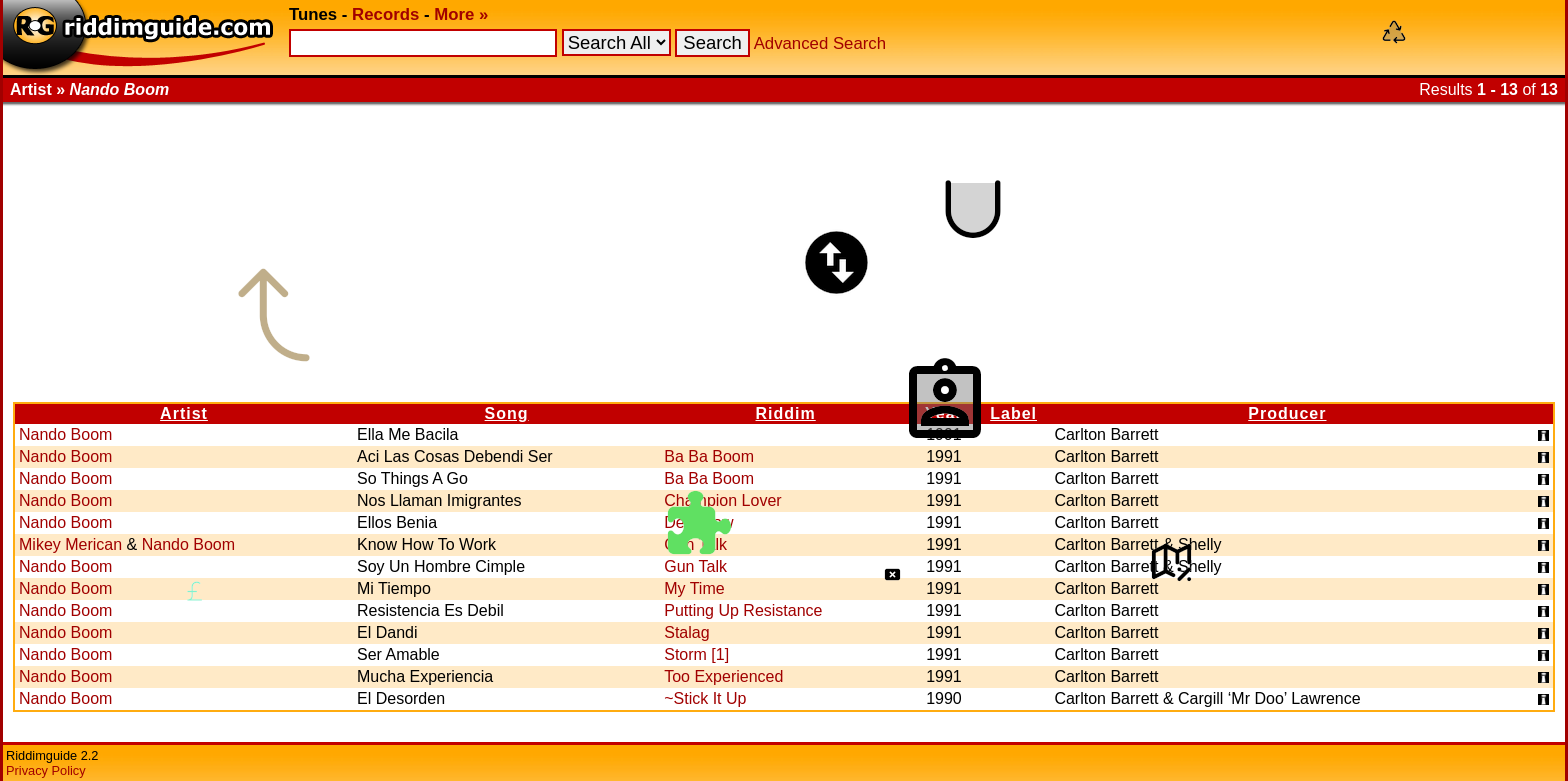 This screenshot has width=1568, height=781. I want to click on recycle or move item to trash, so click(1394, 32).